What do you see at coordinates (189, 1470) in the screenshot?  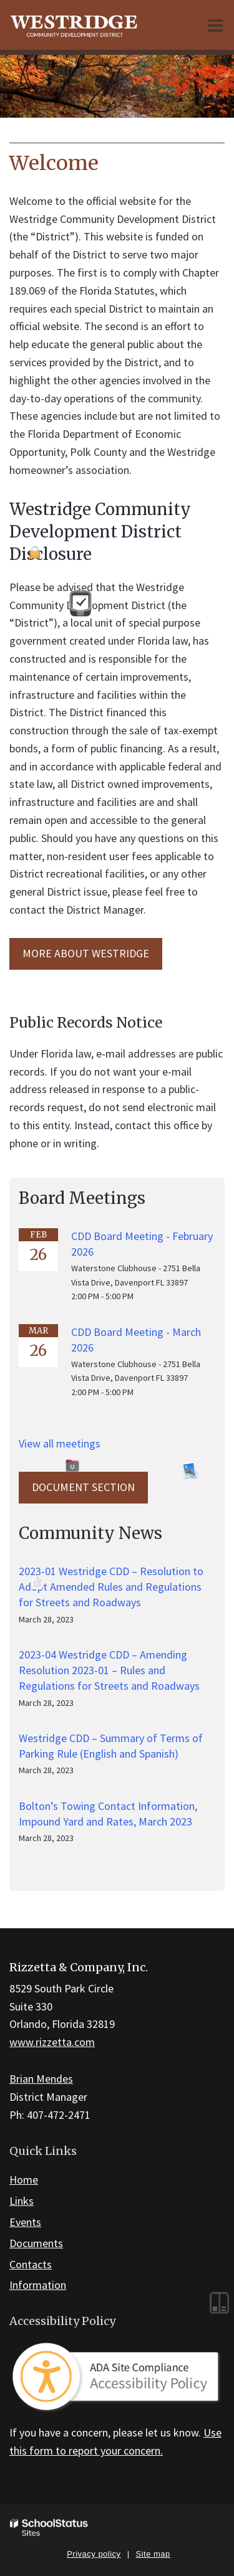 I see `share content via email` at bounding box center [189, 1470].